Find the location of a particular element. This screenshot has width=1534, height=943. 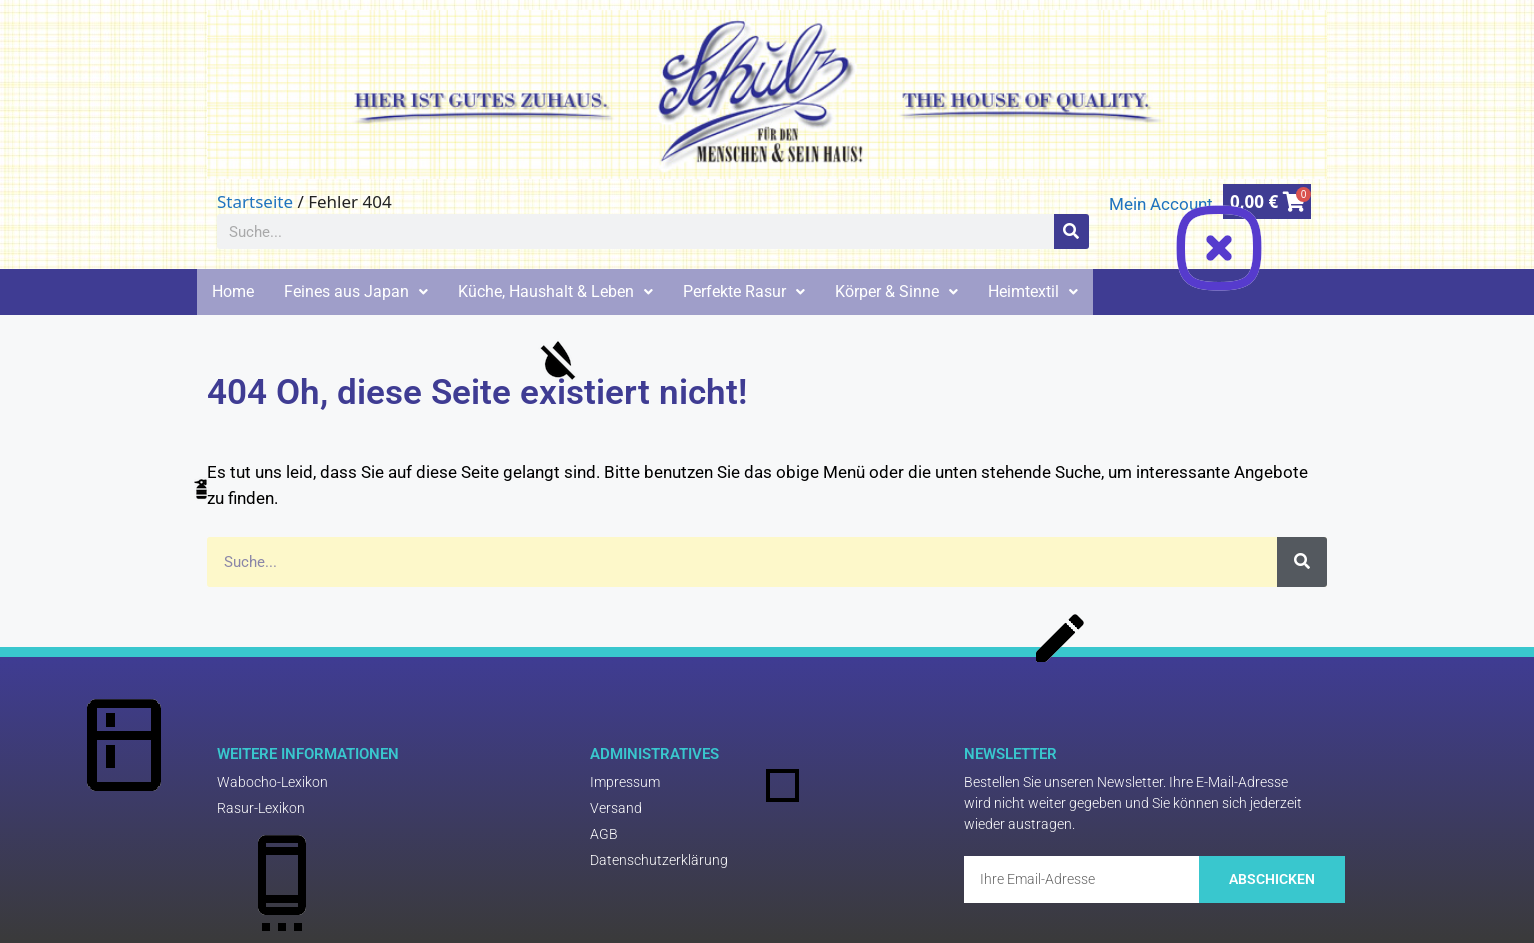

access kitchen appliances or settings is located at coordinates (124, 745).